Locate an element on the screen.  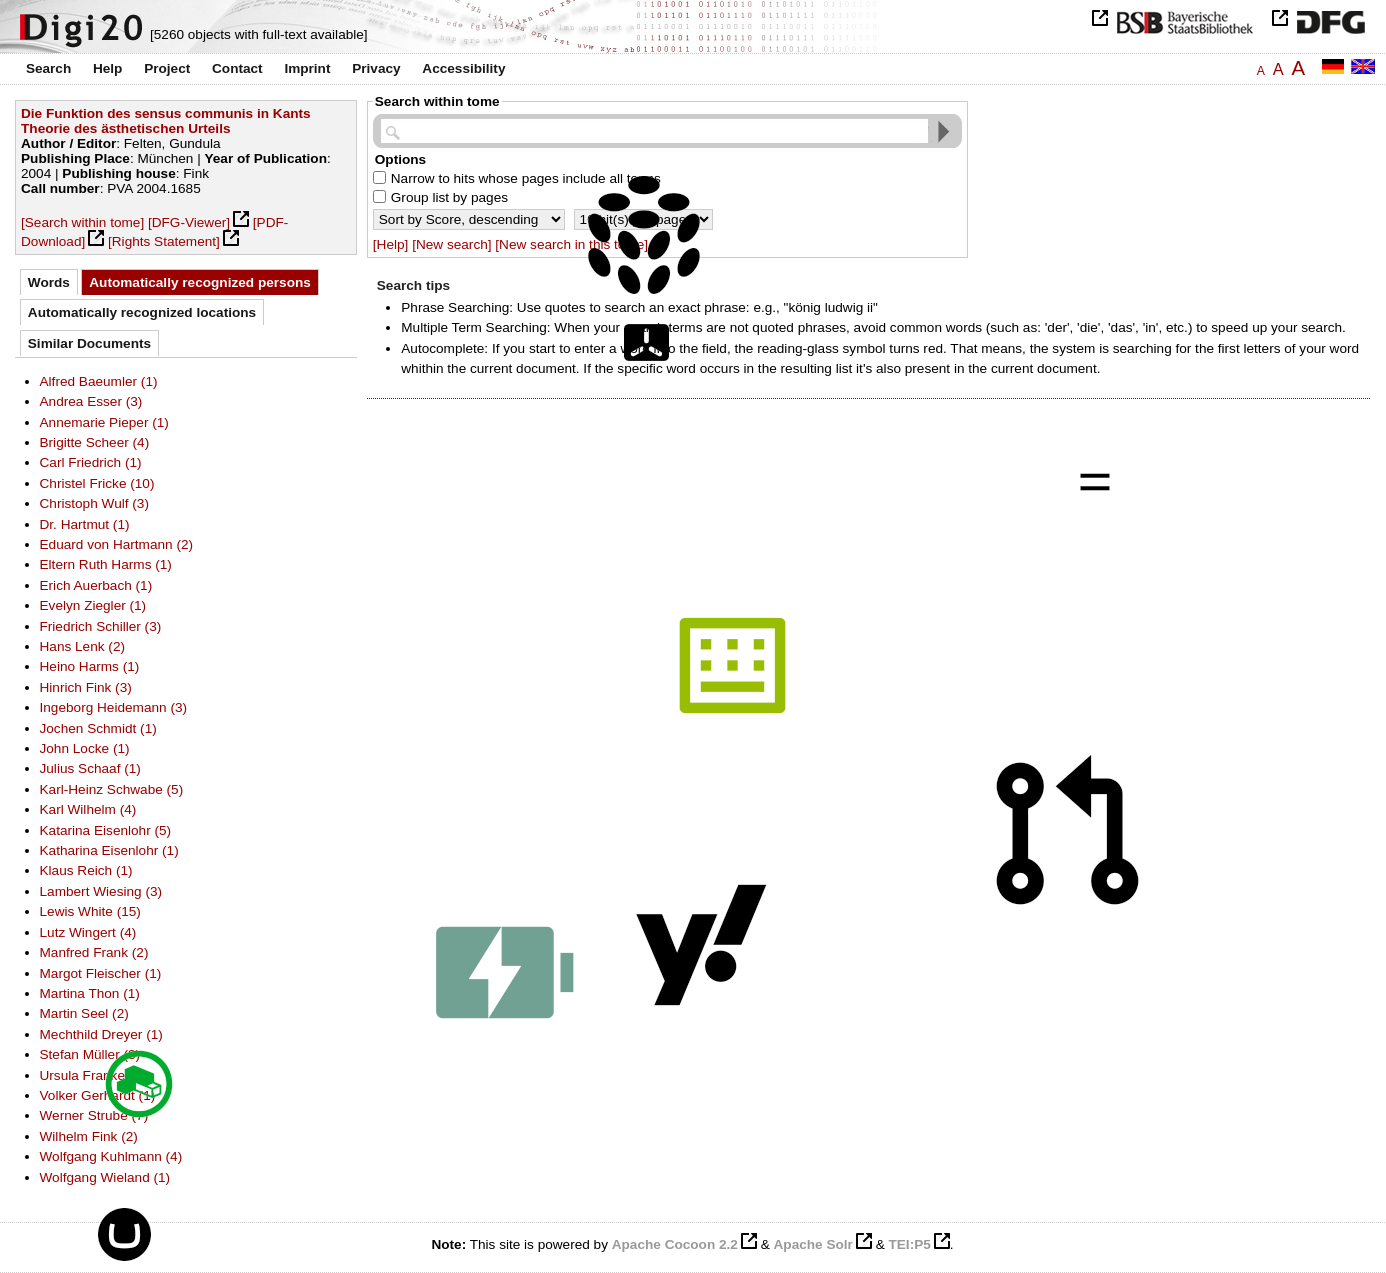
view or create a git pull request is located at coordinates (1067, 833).